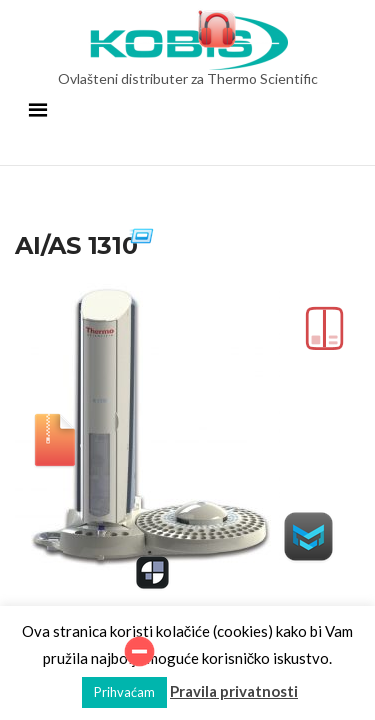  I want to click on open shapez game app, so click(152, 572).